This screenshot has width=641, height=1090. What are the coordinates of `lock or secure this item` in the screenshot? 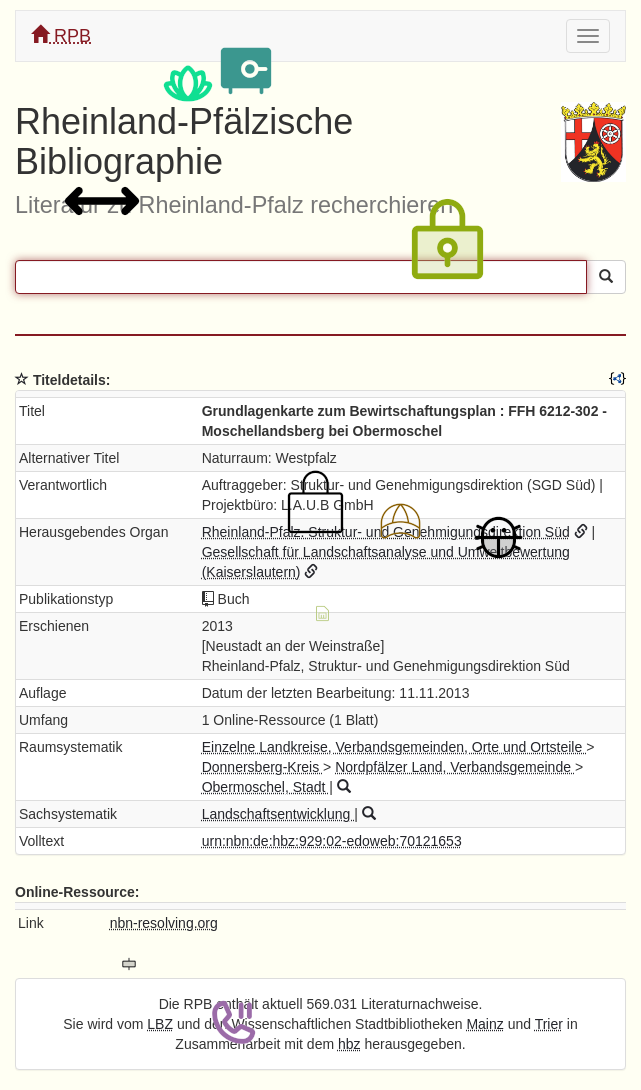 It's located at (315, 505).